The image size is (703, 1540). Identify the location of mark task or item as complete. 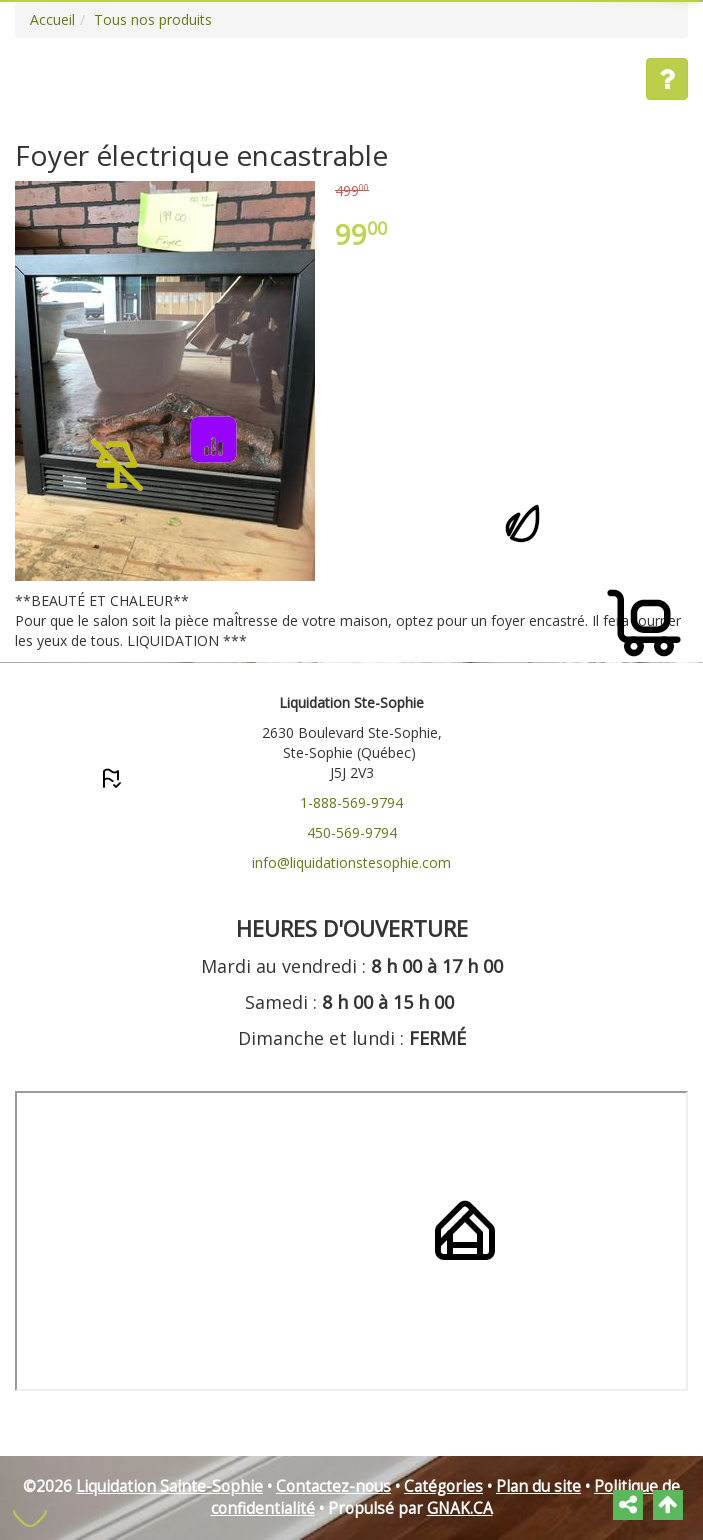
(111, 778).